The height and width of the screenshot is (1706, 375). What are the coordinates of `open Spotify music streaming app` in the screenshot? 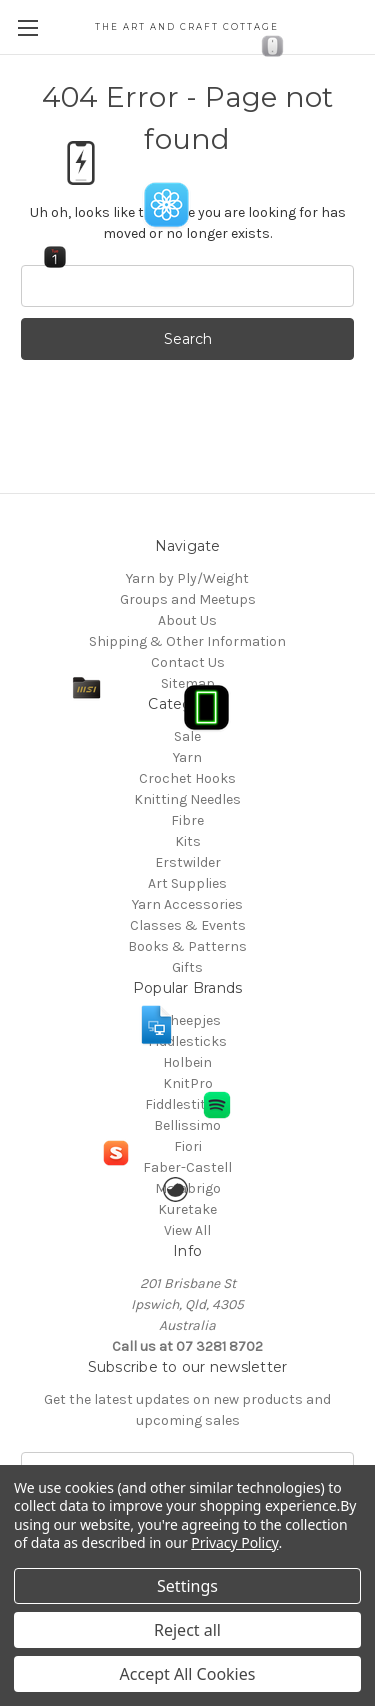 It's located at (217, 1105).